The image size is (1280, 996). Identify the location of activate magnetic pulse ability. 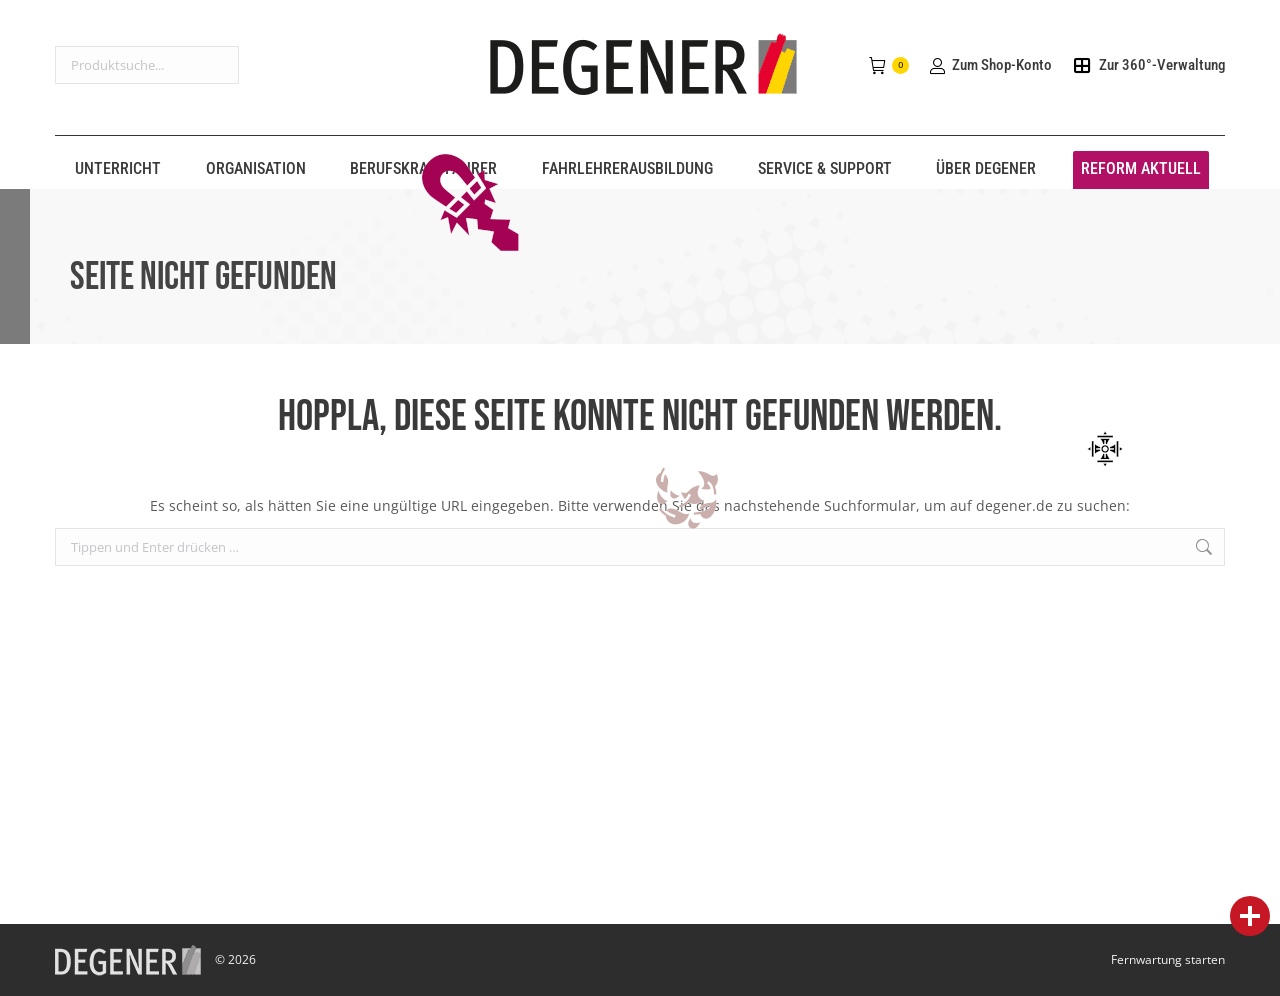
(470, 202).